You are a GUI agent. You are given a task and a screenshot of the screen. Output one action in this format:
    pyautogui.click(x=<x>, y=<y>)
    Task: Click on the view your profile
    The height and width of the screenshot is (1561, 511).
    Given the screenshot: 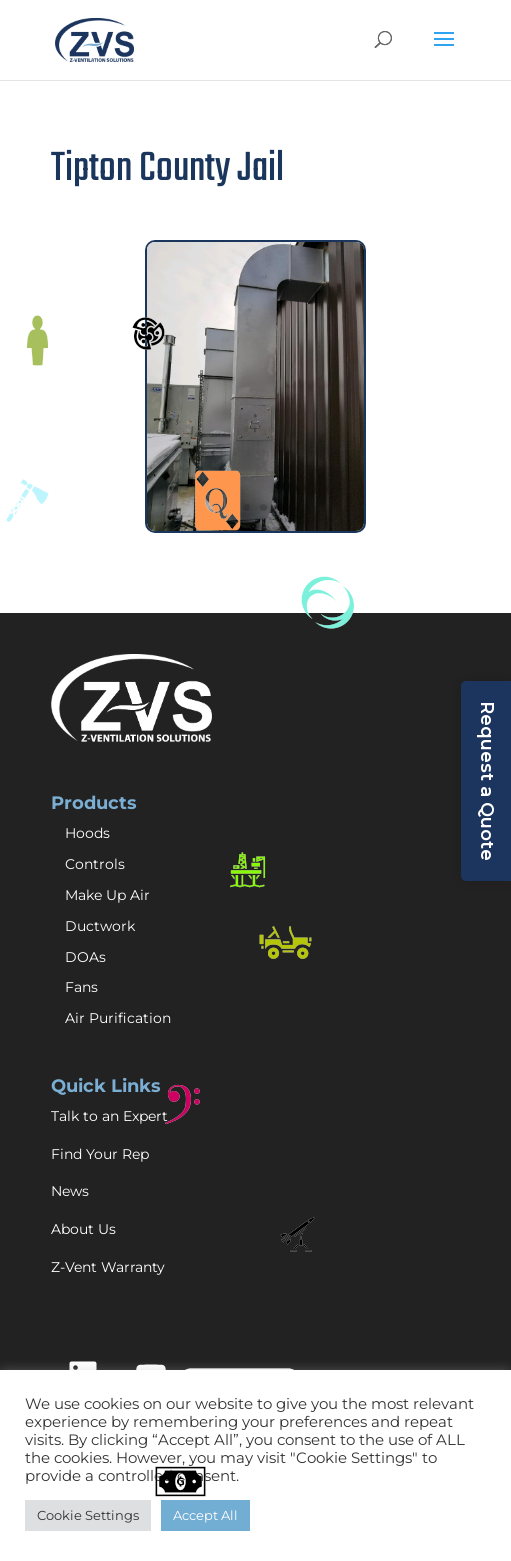 What is the action you would take?
    pyautogui.click(x=37, y=340)
    